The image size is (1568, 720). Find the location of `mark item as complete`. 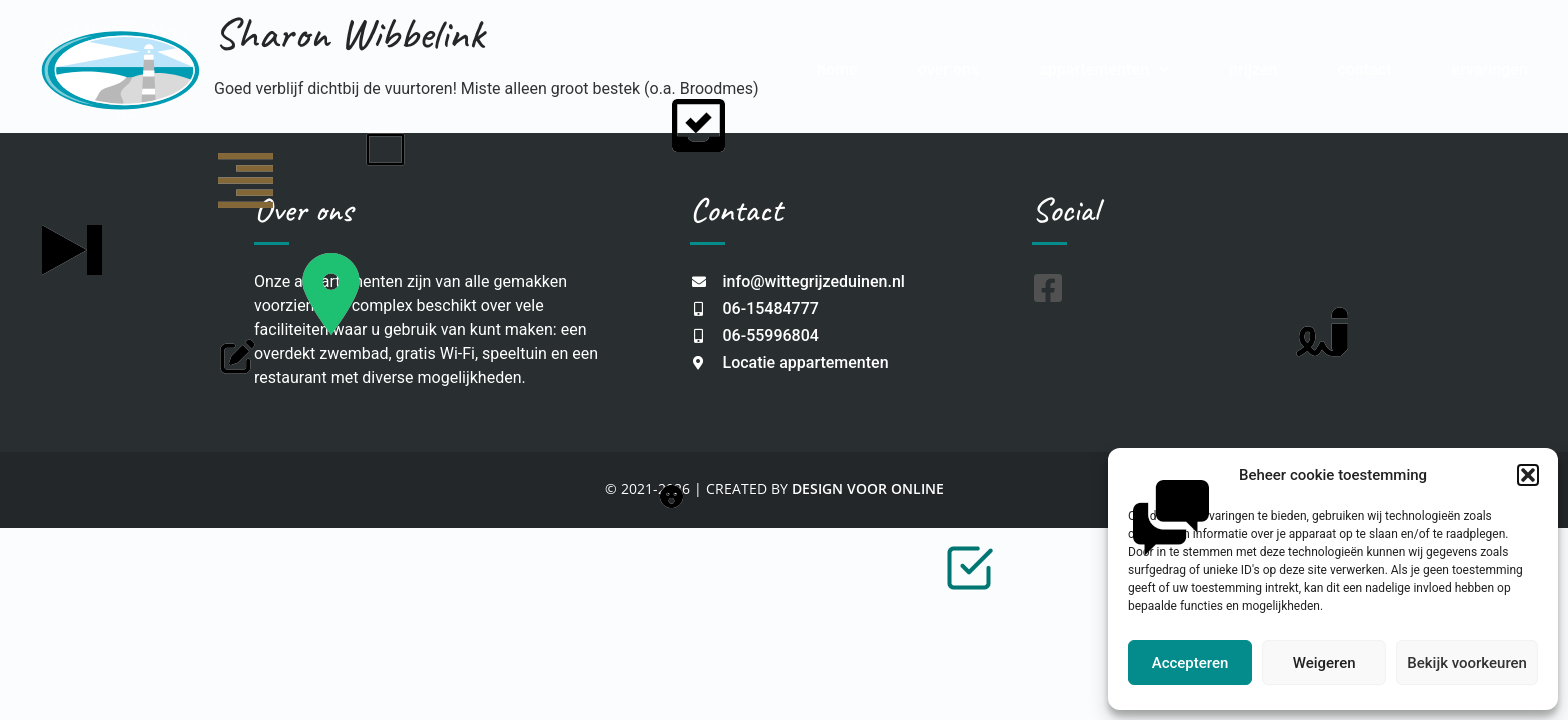

mark item as complete is located at coordinates (969, 568).